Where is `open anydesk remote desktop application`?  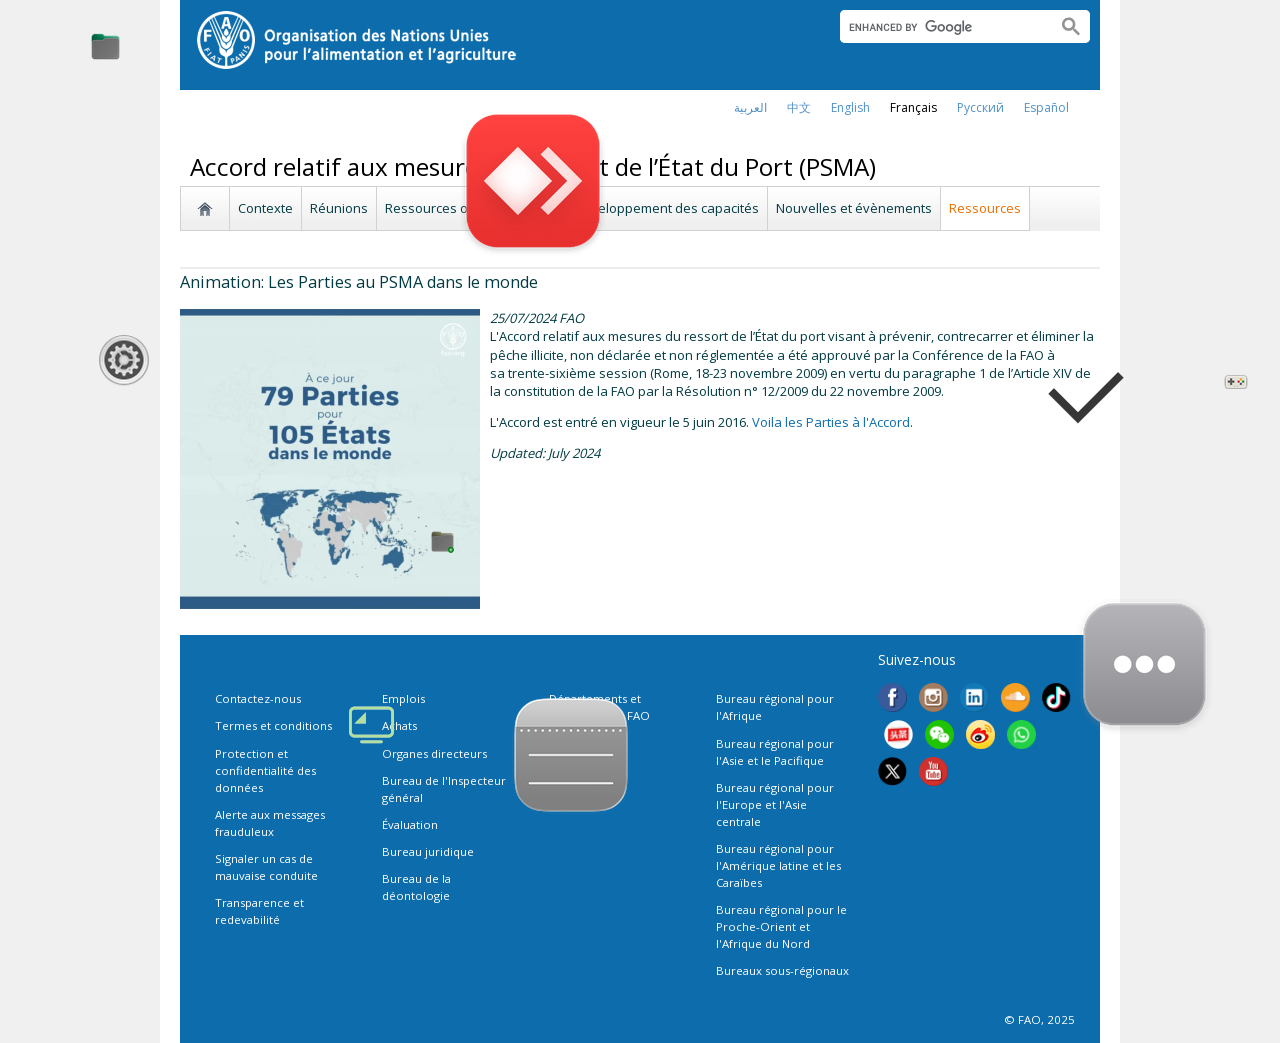
open anydesk remote desktop application is located at coordinates (533, 181).